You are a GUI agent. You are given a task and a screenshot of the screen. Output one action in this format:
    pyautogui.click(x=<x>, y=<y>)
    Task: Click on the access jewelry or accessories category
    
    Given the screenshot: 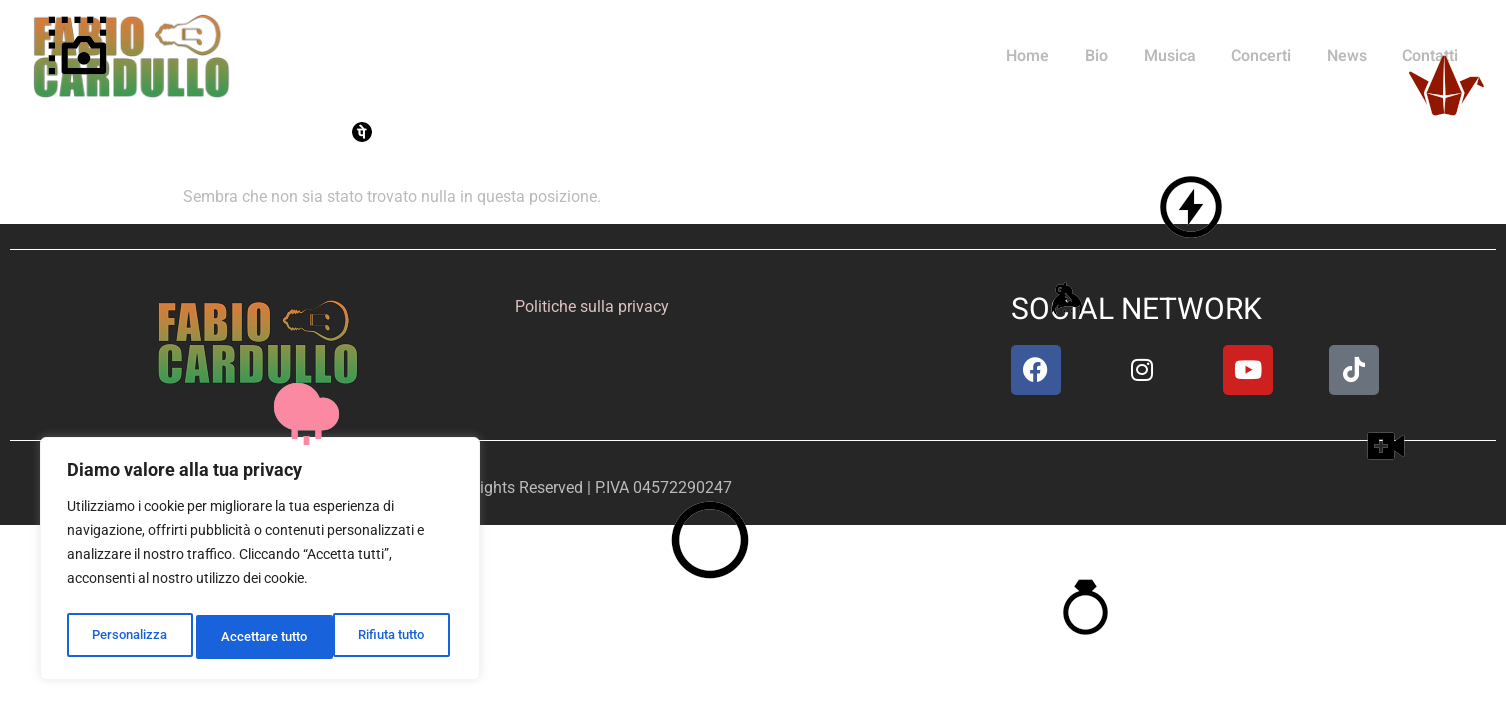 What is the action you would take?
    pyautogui.click(x=1085, y=608)
    